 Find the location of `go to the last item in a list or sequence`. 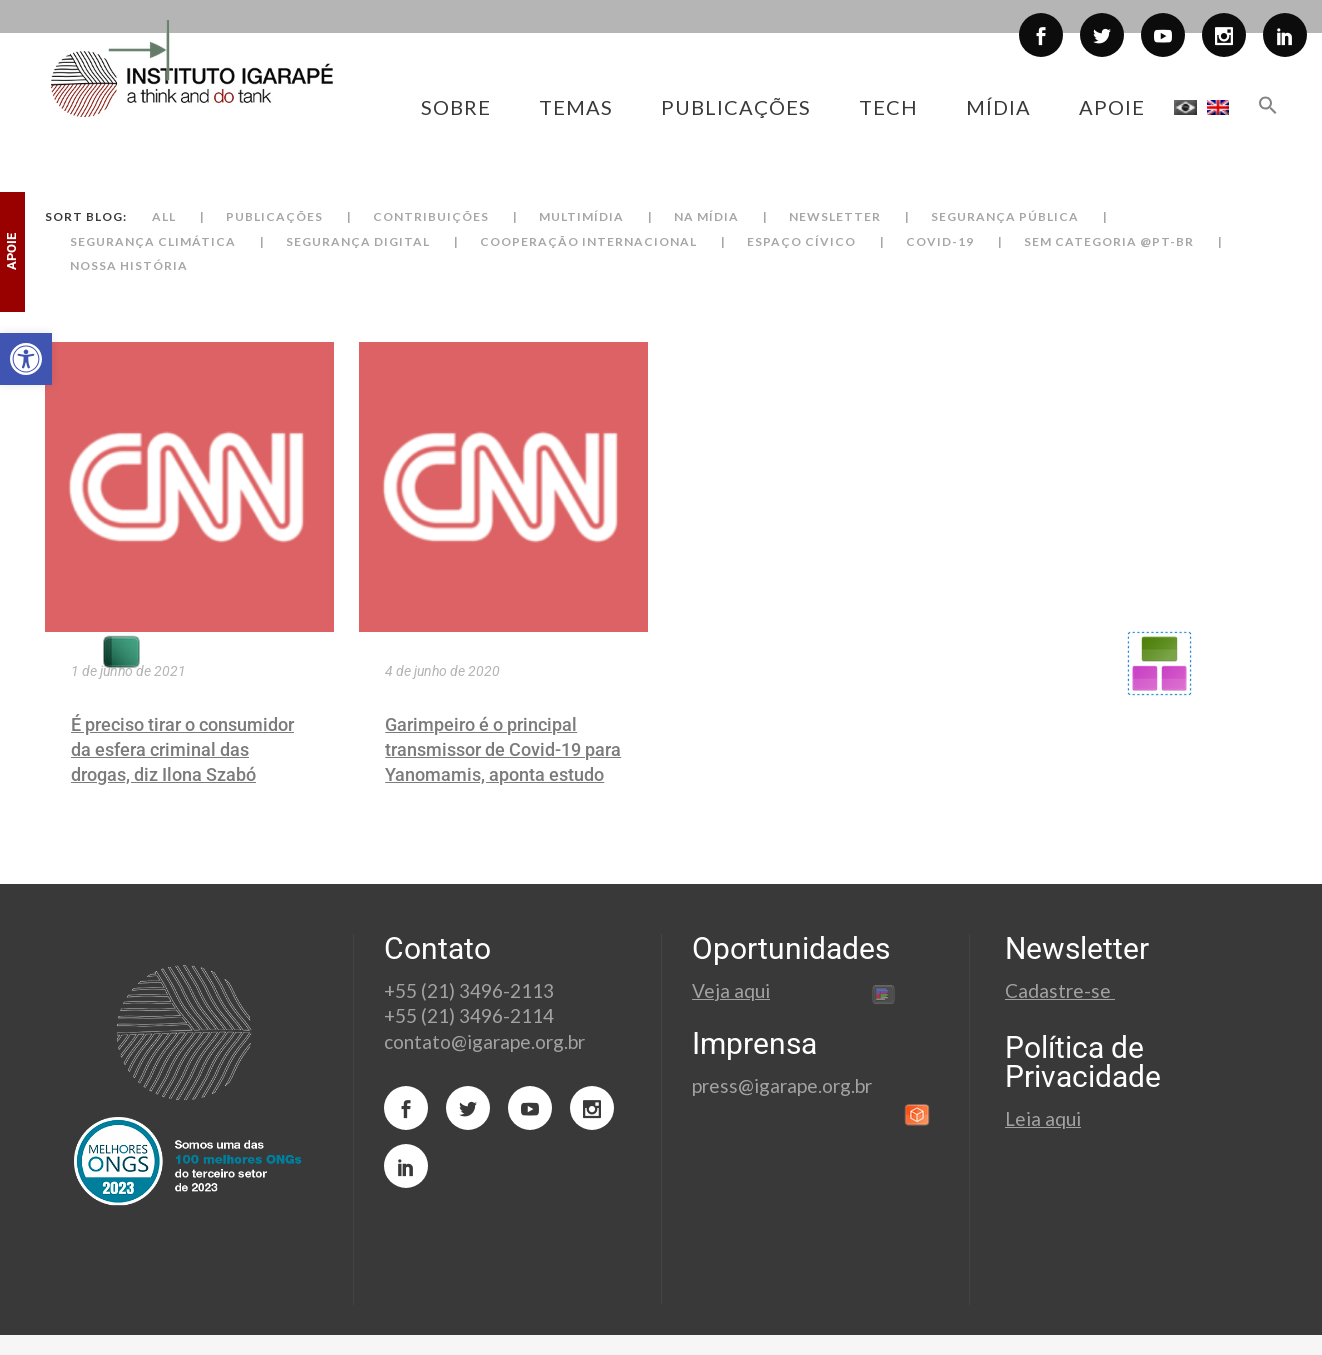

go to the last item in a list or sequence is located at coordinates (139, 50).